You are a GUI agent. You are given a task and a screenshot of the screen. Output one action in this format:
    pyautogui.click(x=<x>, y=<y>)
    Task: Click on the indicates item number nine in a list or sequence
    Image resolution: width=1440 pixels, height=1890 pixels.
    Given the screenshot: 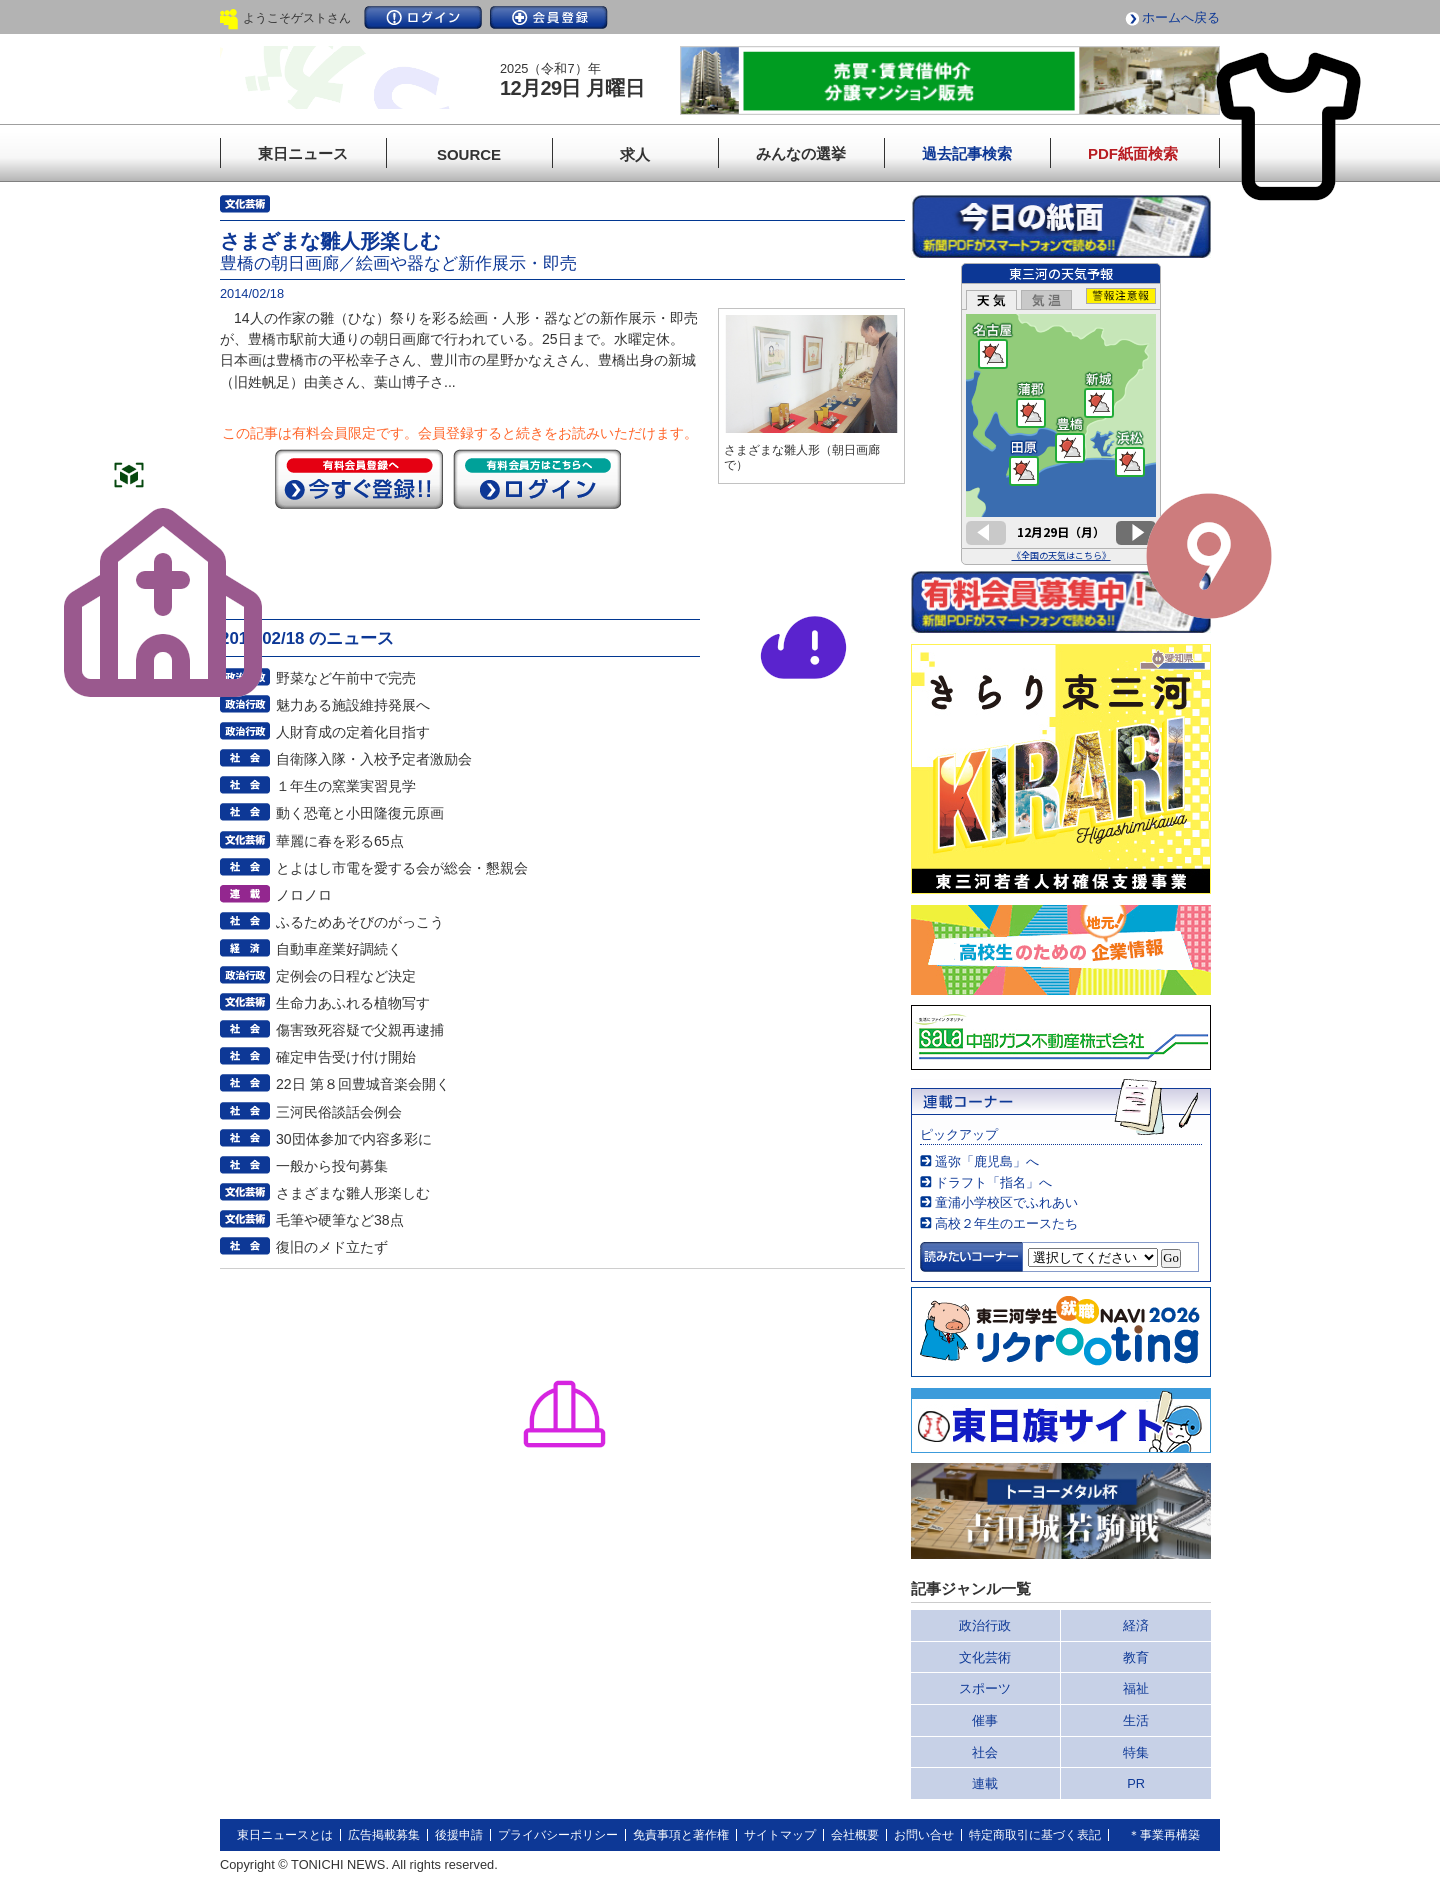 What is the action you would take?
    pyautogui.click(x=1209, y=556)
    